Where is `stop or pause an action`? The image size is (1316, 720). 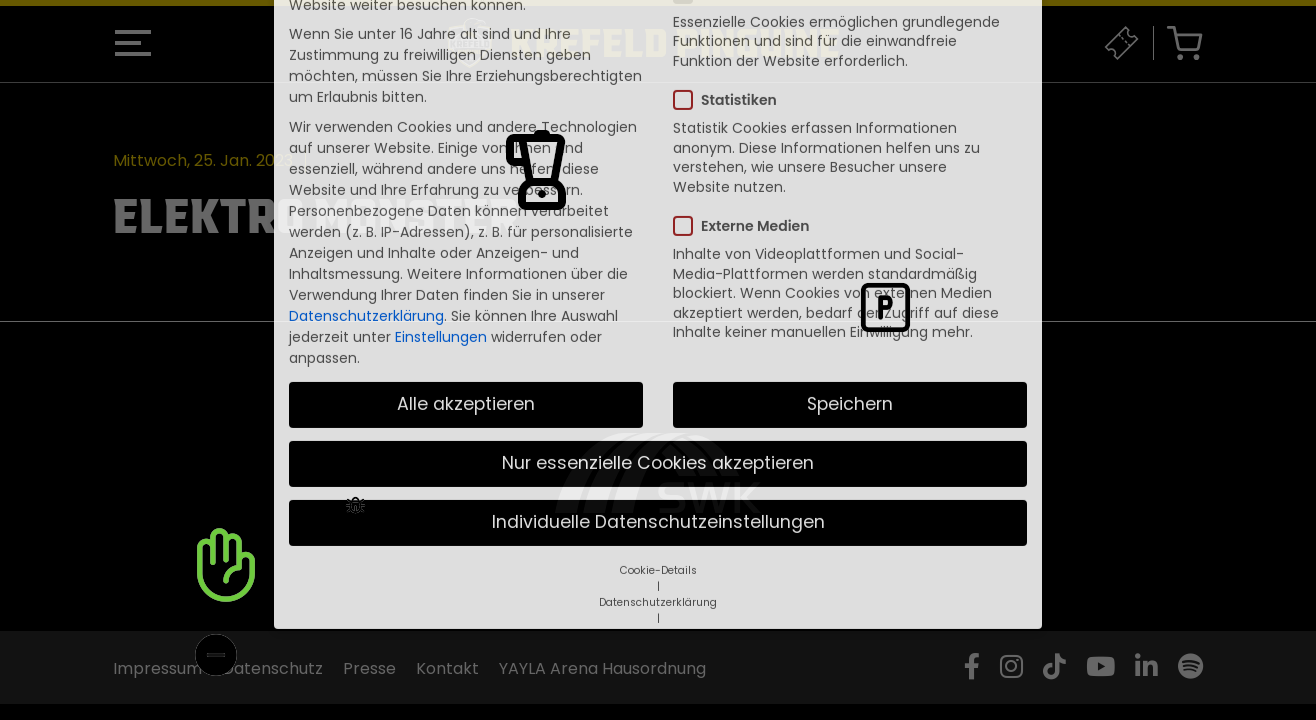 stop or pause an action is located at coordinates (226, 565).